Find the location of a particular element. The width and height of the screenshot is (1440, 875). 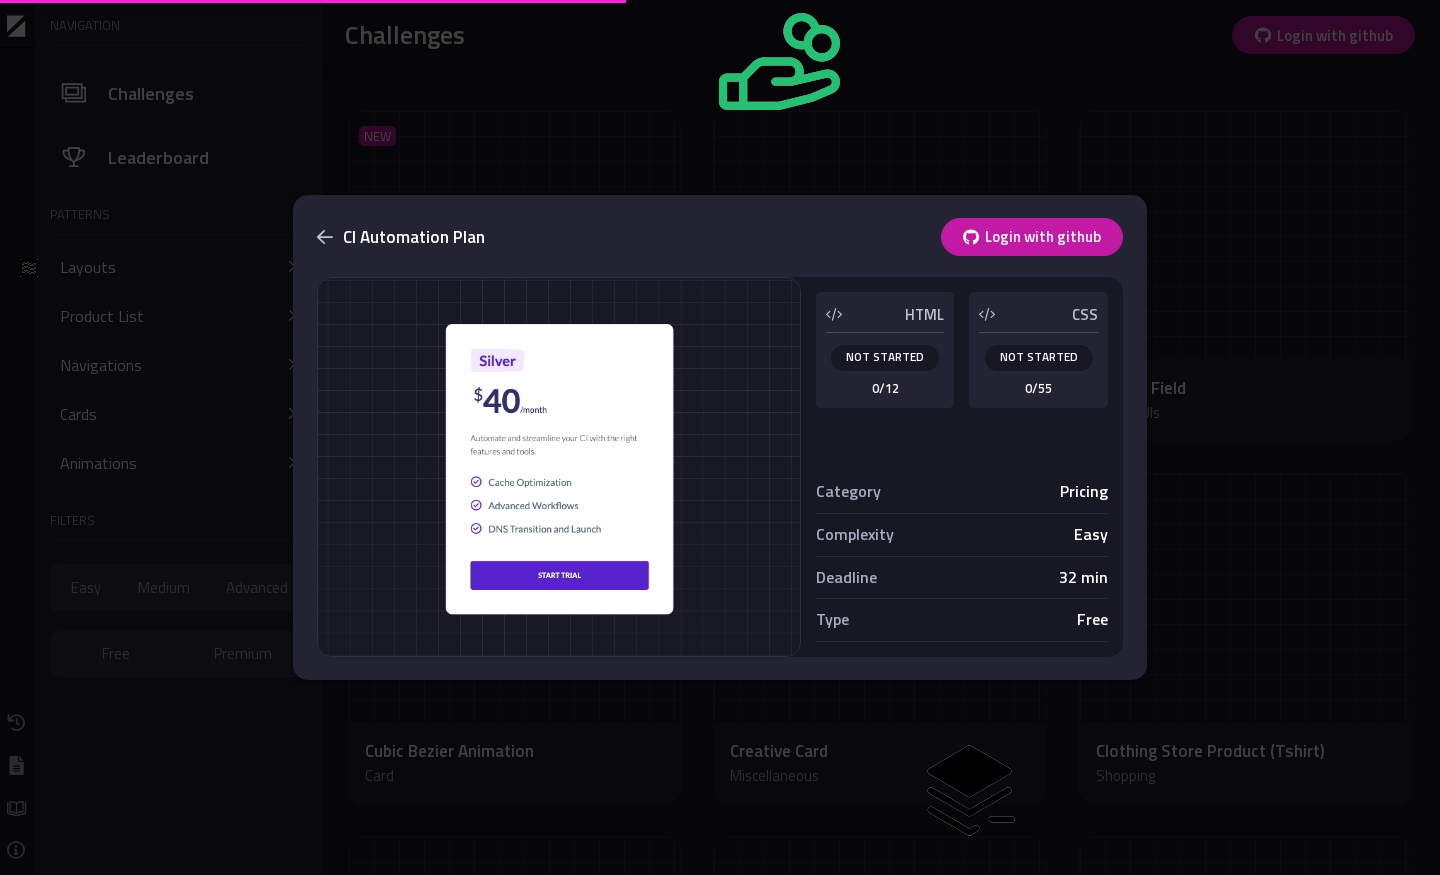

make a payment or donation is located at coordinates (783, 65).